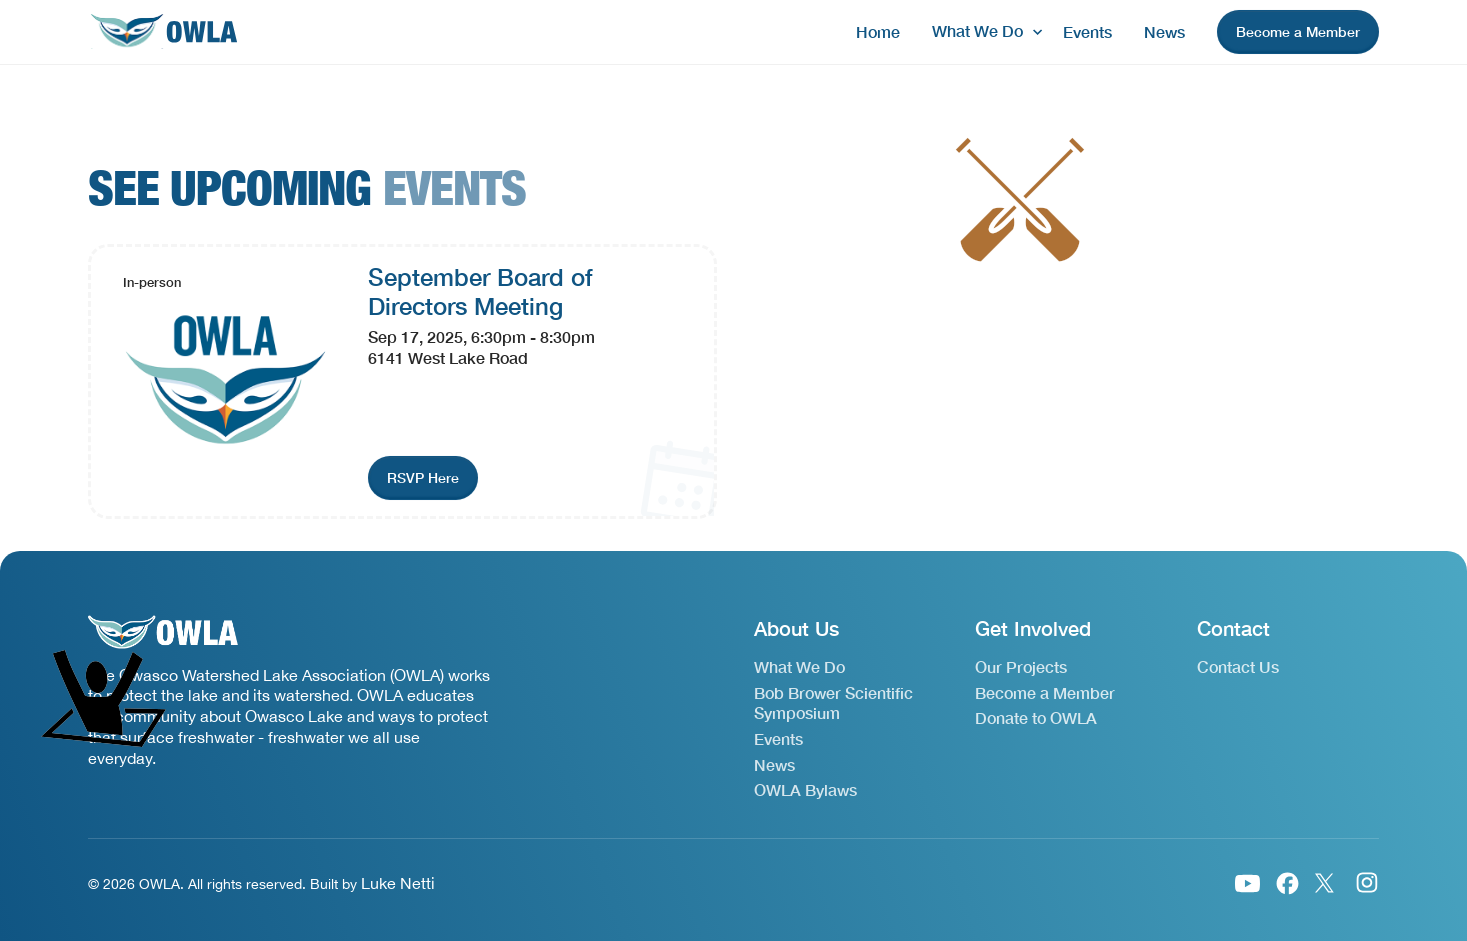 This screenshot has height=941, width=1467. Describe the element at coordinates (103, 698) in the screenshot. I see `access a hidden passage or secret area` at that location.